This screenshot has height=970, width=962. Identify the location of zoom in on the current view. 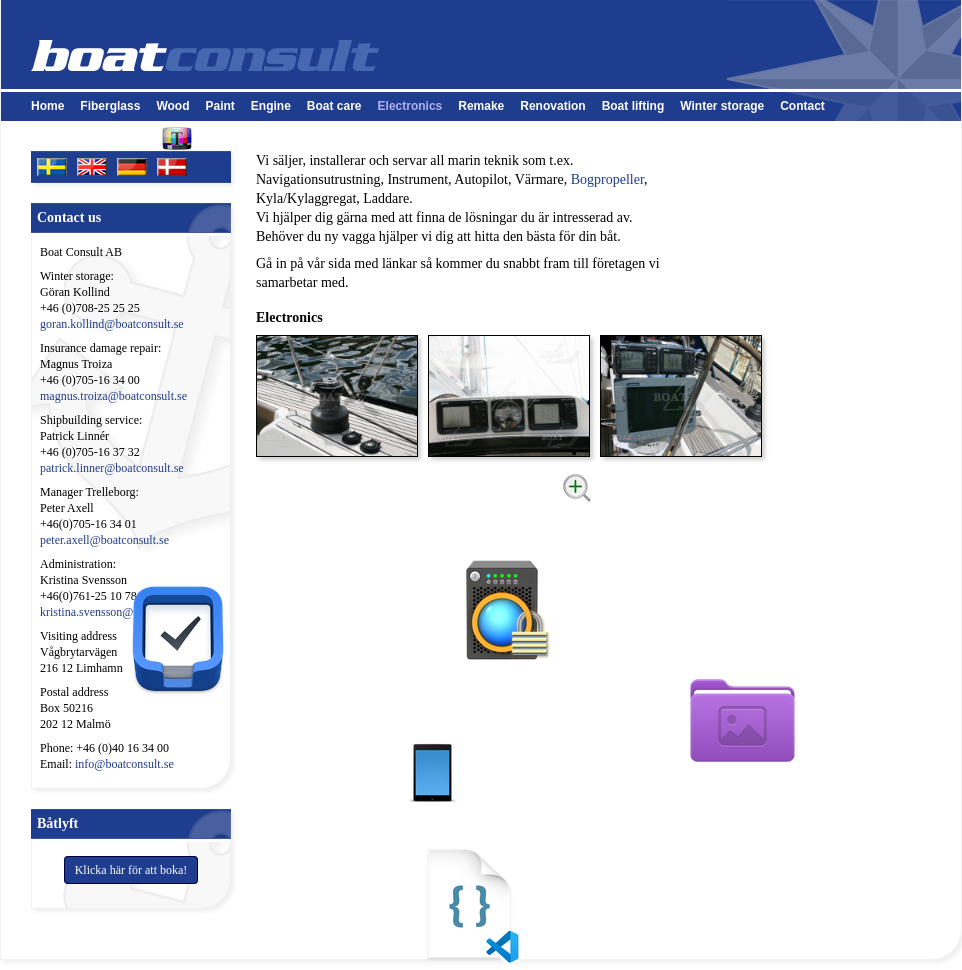
(577, 488).